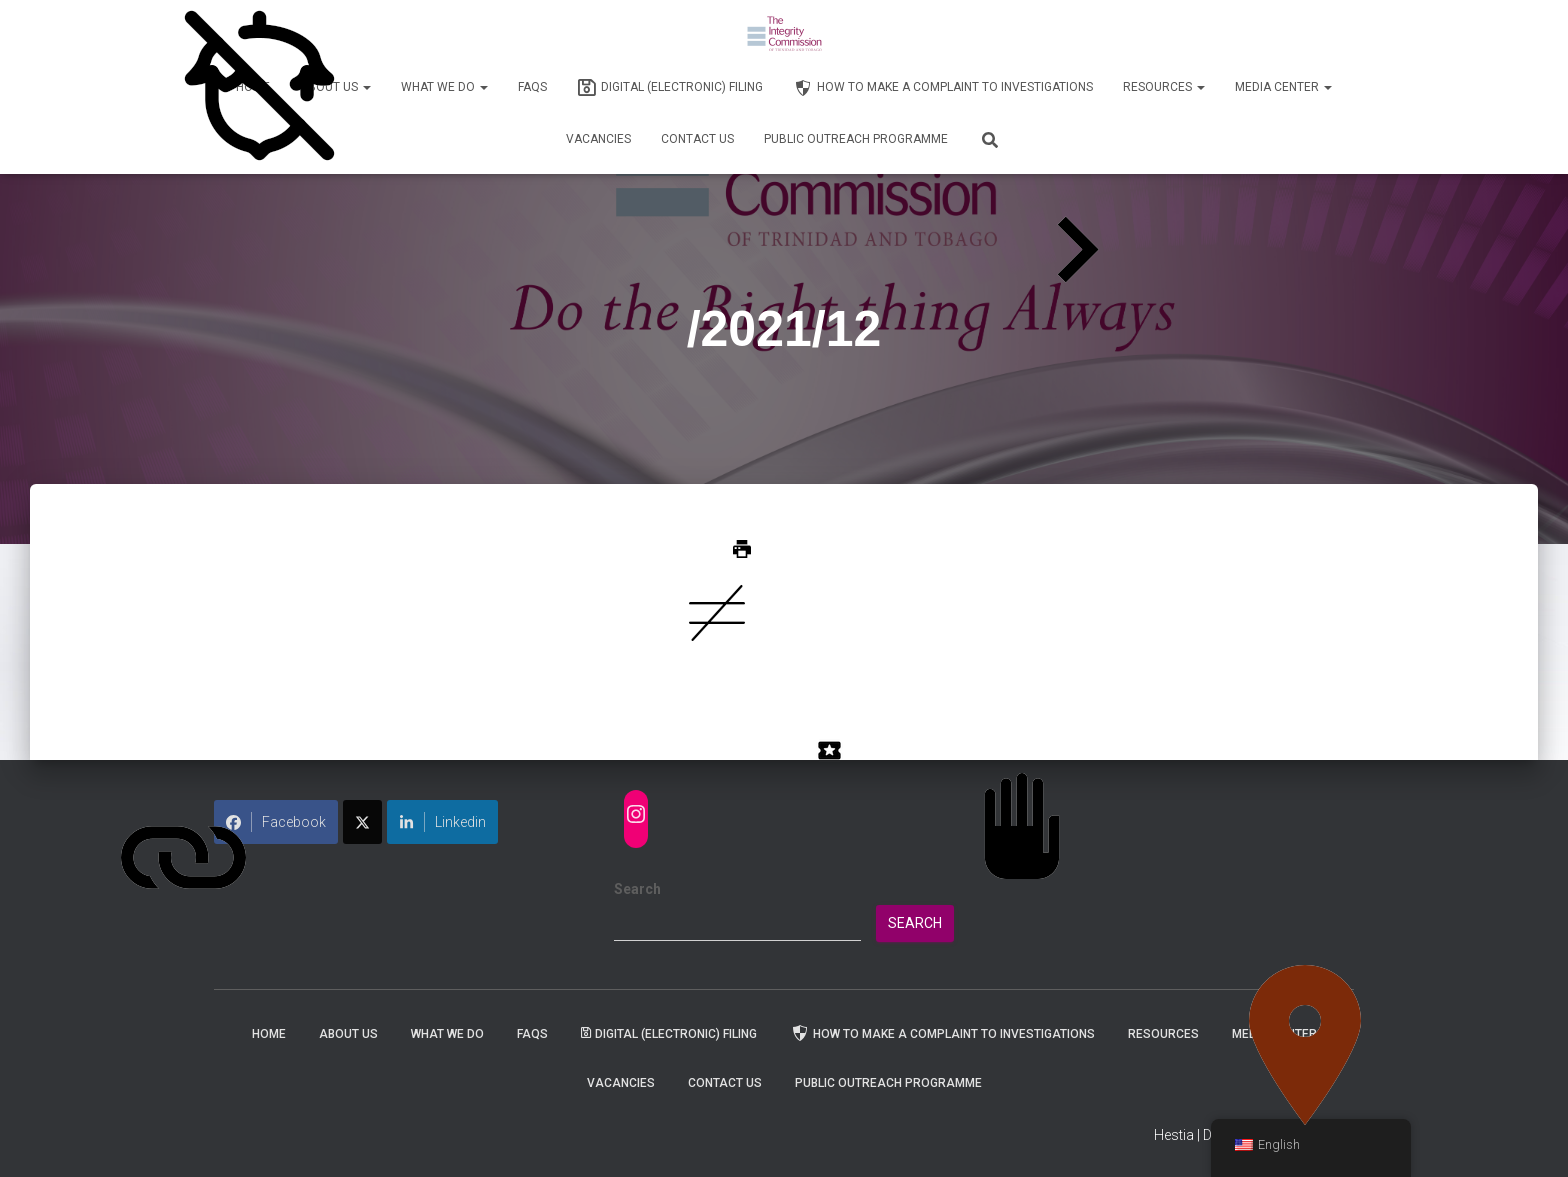 The image size is (1568, 1177). Describe the element at coordinates (183, 857) in the screenshot. I see `copy or share a link` at that location.